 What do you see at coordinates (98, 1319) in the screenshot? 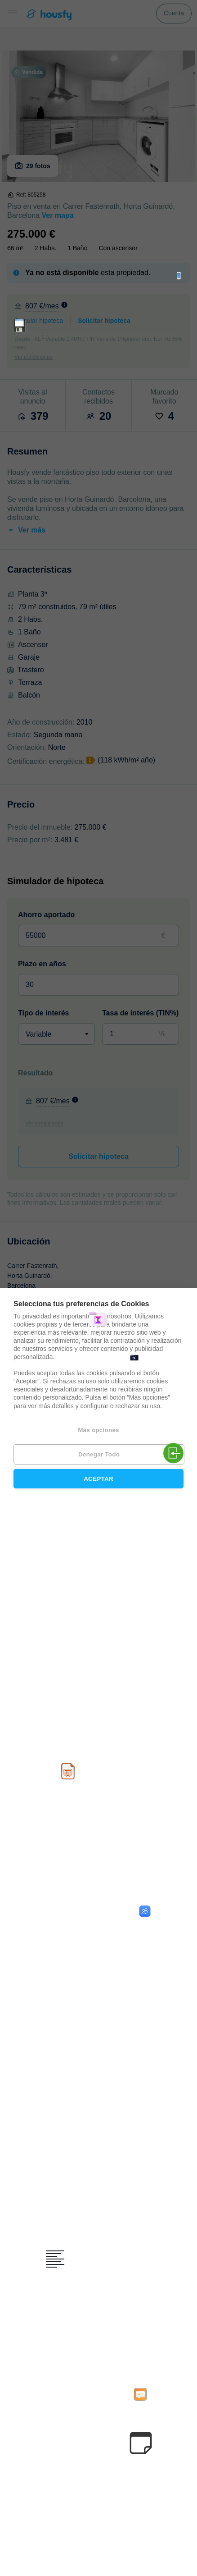
I see `open kotlin android project folder` at bounding box center [98, 1319].